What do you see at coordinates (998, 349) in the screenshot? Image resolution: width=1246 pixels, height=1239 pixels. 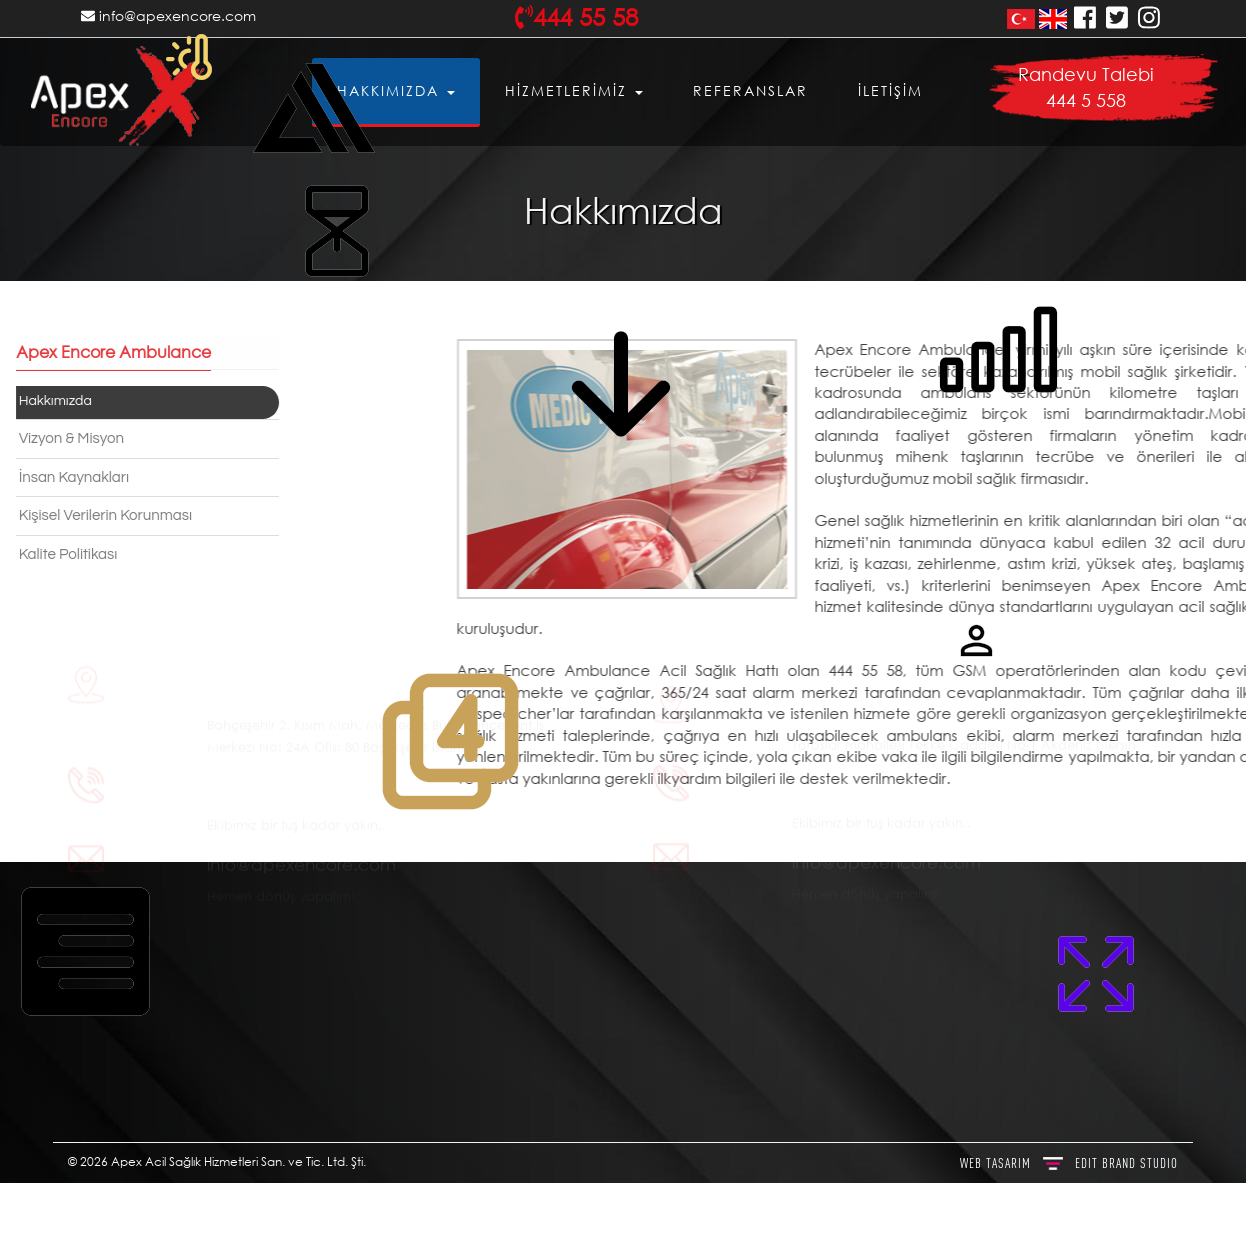 I see `indicates cellular network signal strength` at bounding box center [998, 349].